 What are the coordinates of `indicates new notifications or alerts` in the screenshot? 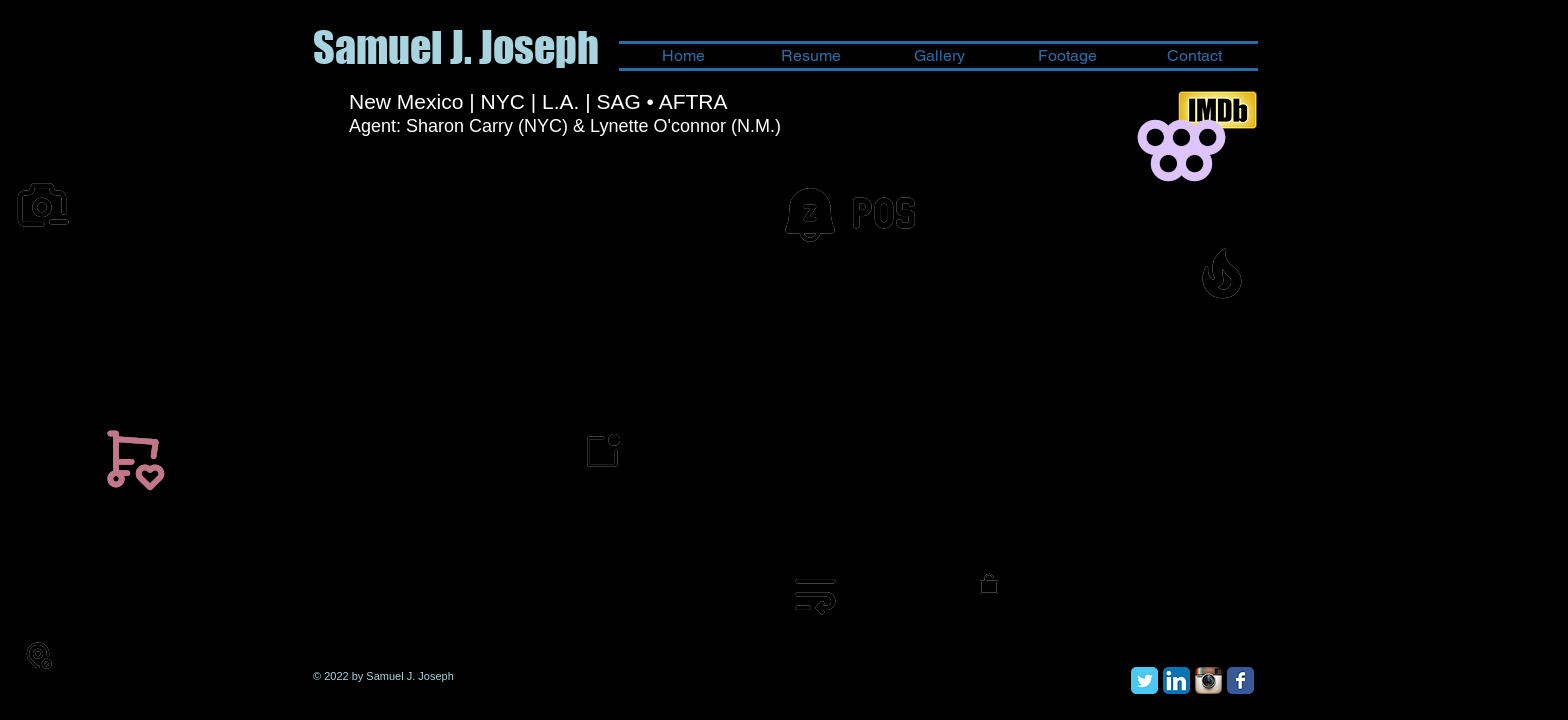 It's located at (603, 451).